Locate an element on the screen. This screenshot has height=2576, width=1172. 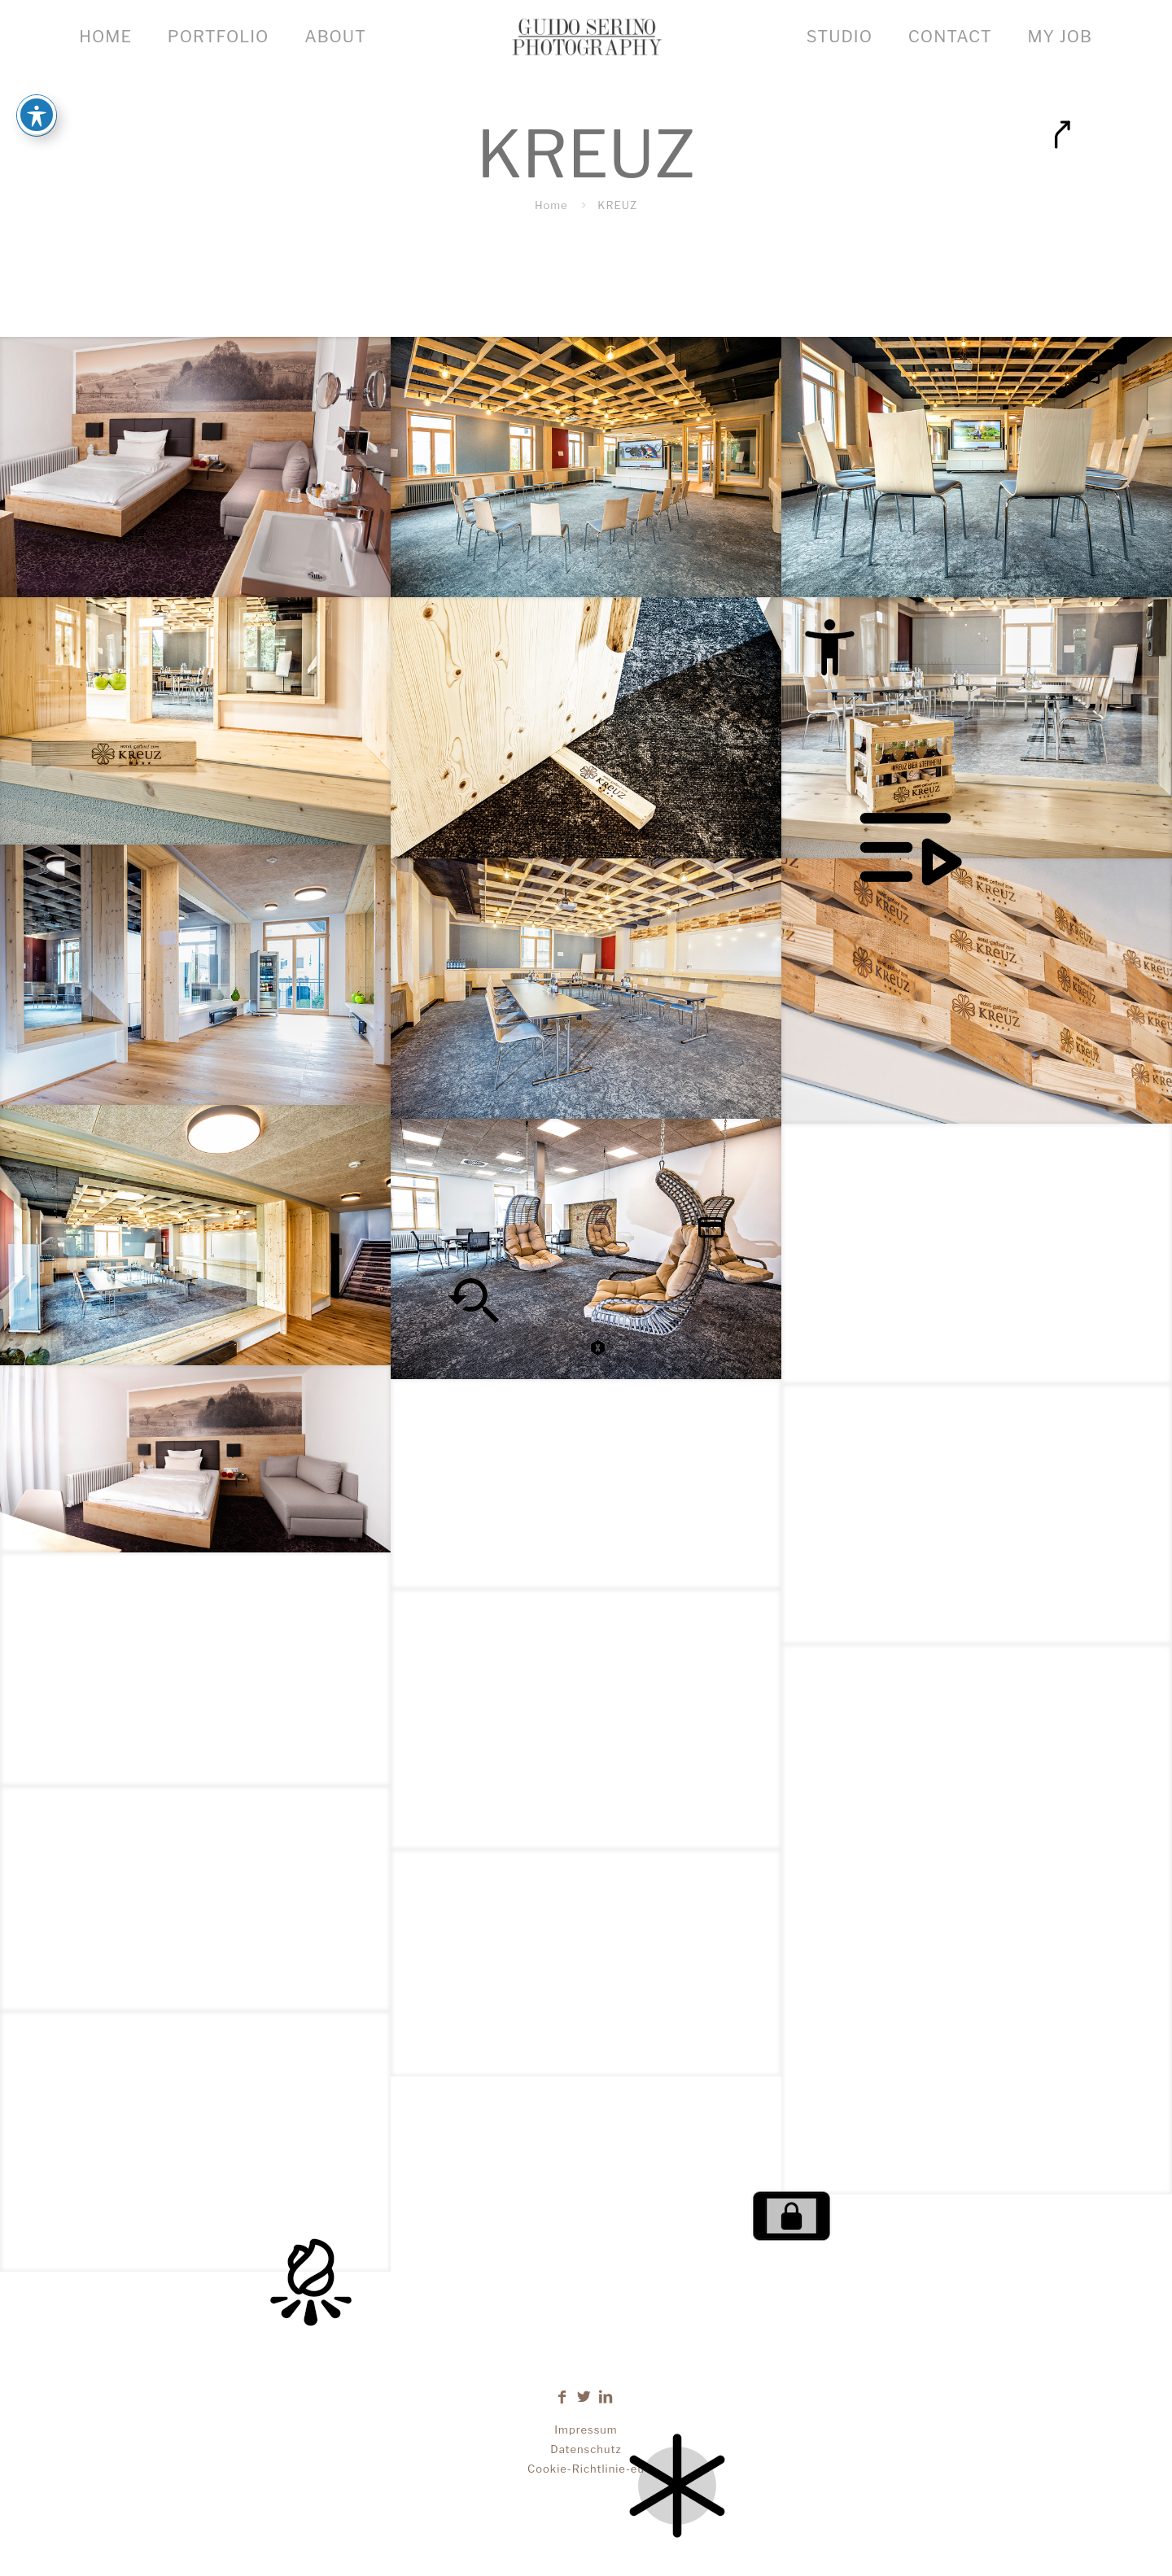
access campfire or outdoor activity features is located at coordinates (311, 2282).